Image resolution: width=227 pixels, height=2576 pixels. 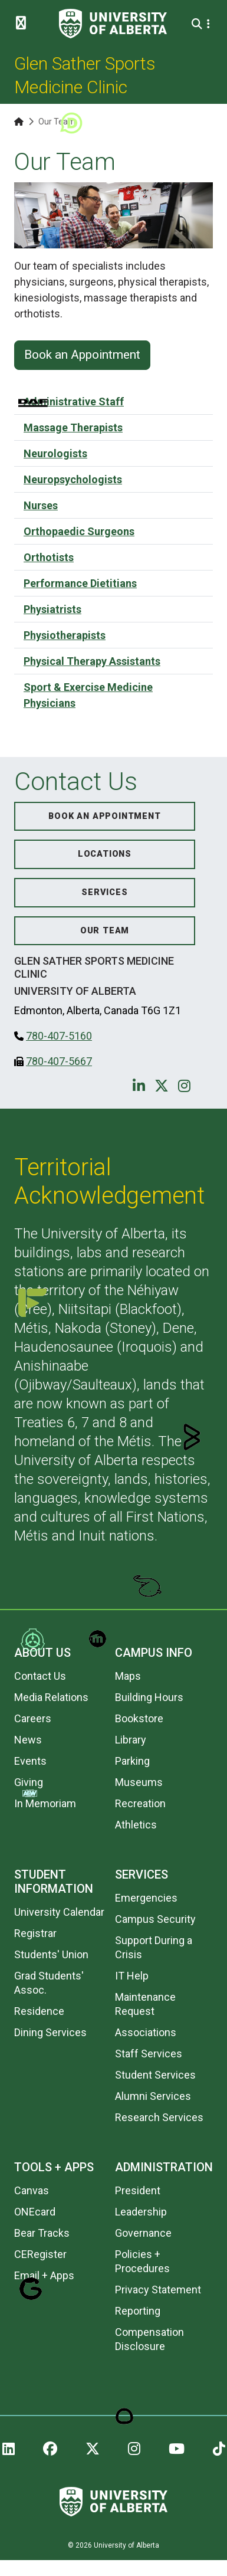 What do you see at coordinates (192, 1437) in the screenshot?
I see `BMC Software company logo` at bounding box center [192, 1437].